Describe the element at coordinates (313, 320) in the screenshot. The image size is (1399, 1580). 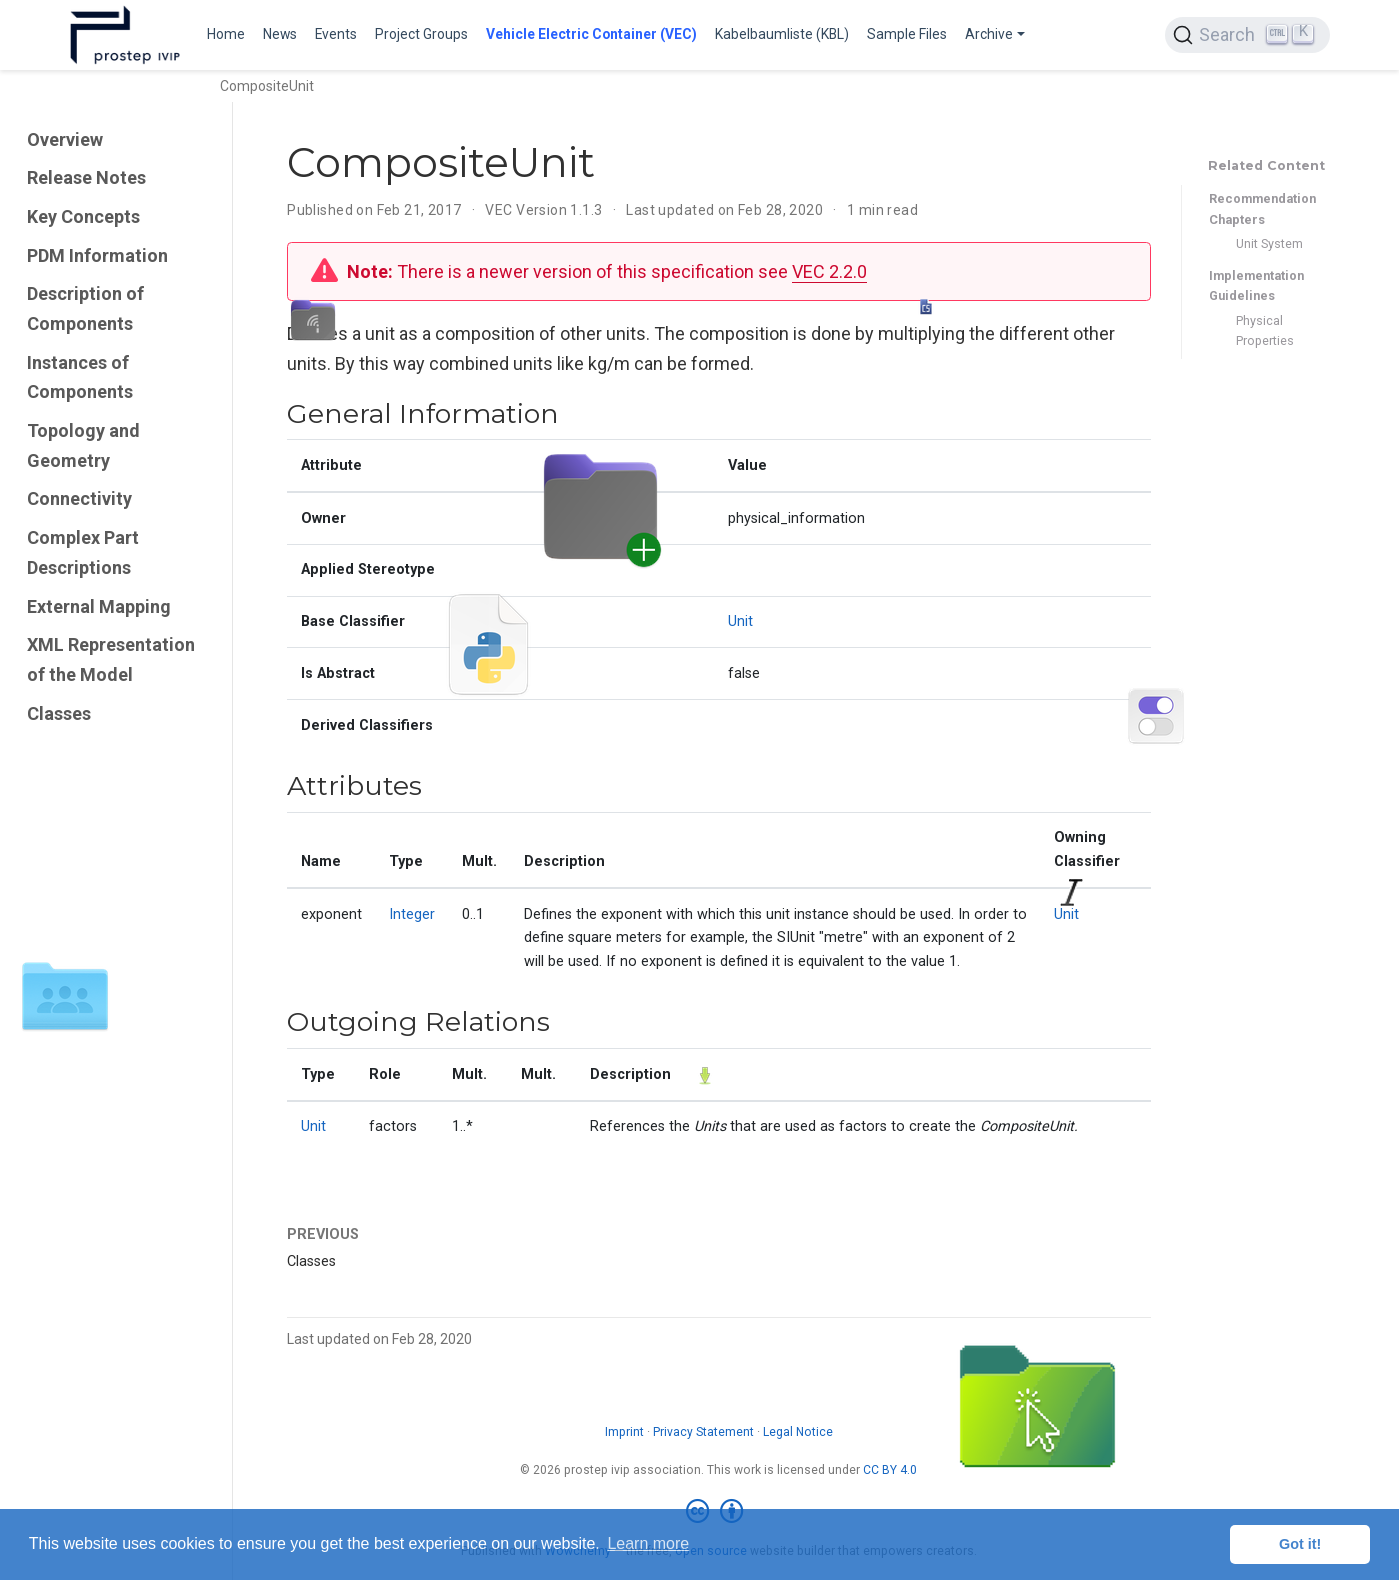
I see `open insync cloud sync folder` at that location.